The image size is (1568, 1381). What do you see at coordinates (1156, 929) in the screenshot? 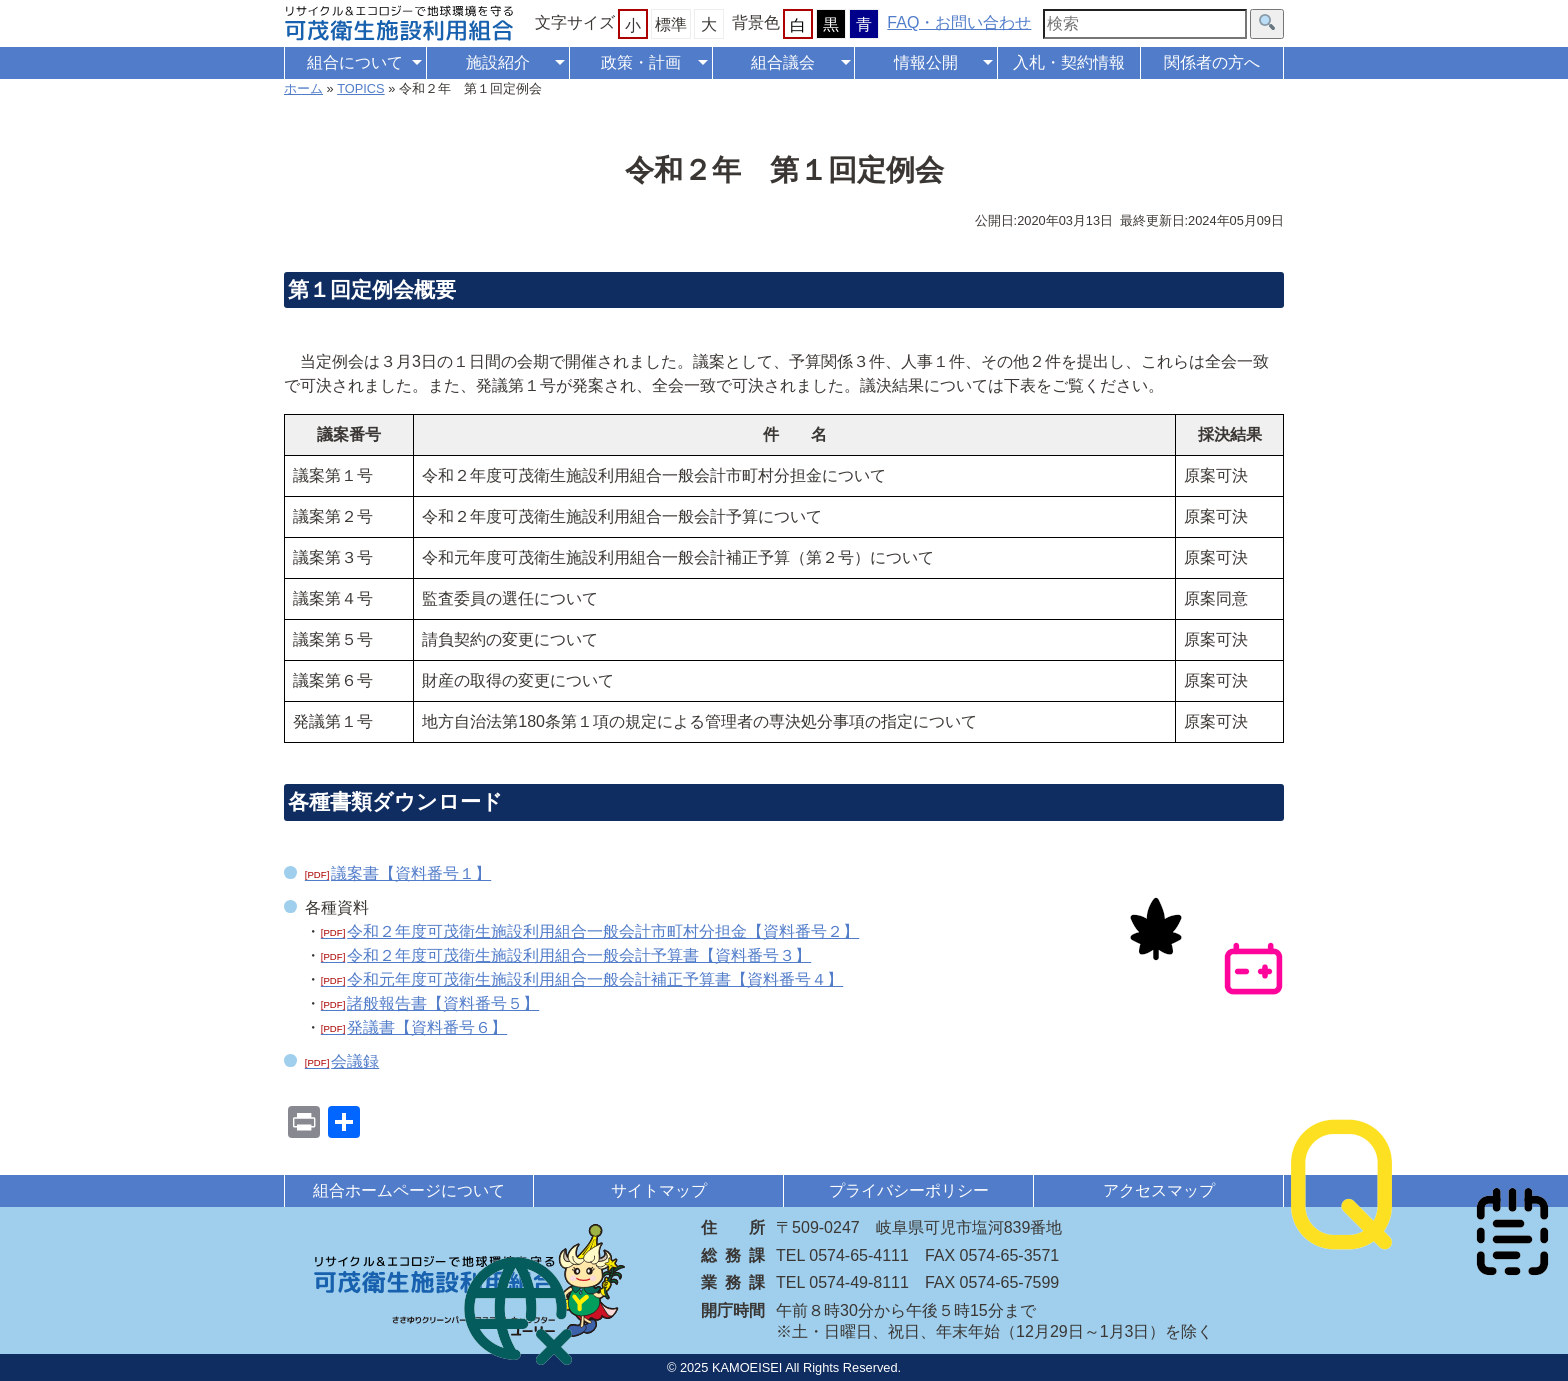
I see `indicates cannabis-related content or products` at bounding box center [1156, 929].